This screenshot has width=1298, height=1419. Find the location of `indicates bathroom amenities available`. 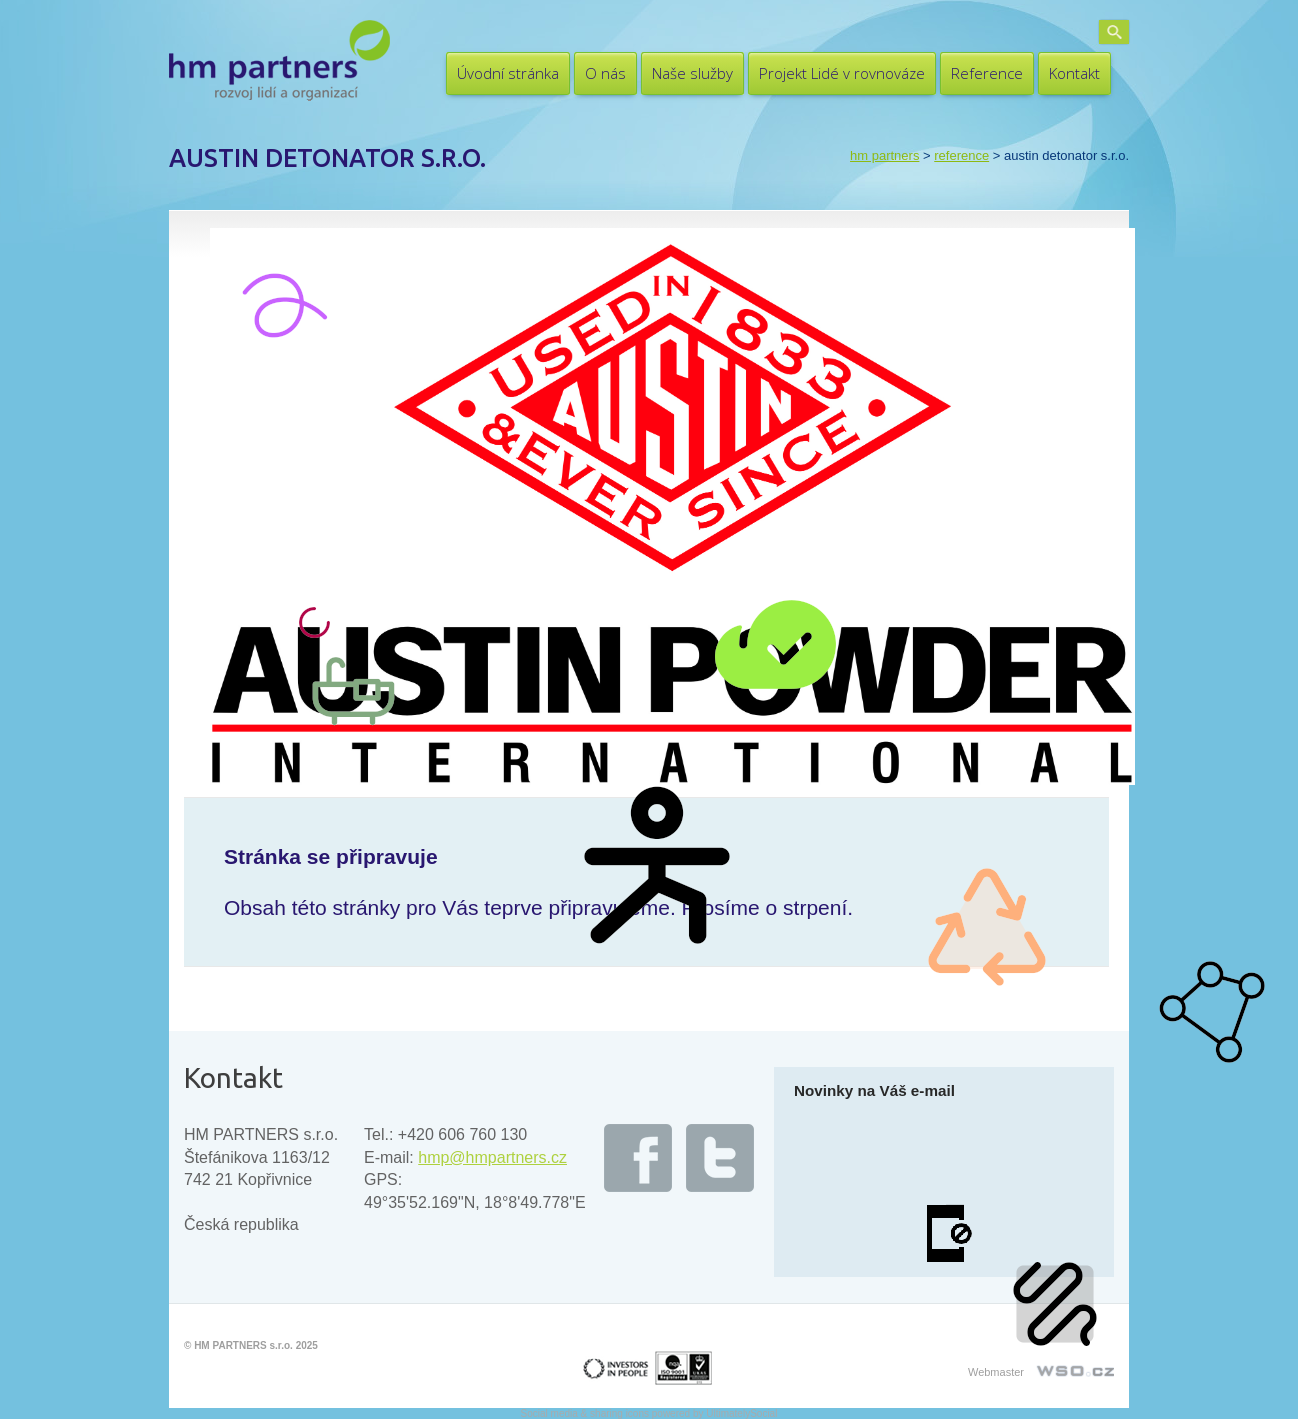

indicates bathroom amenities available is located at coordinates (353, 692).